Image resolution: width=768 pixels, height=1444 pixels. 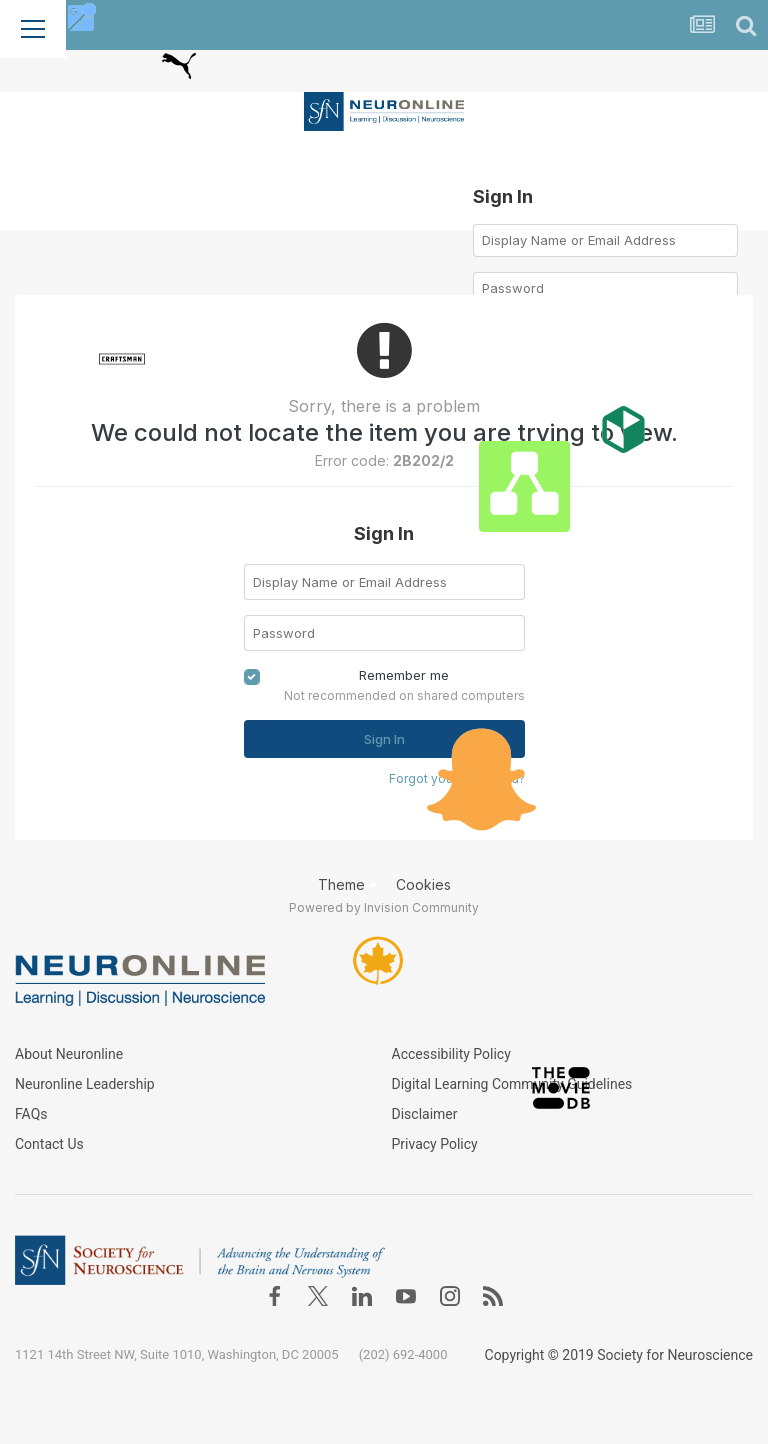 I want to click on flatpak package manager logo, so click(x=623, y=429).